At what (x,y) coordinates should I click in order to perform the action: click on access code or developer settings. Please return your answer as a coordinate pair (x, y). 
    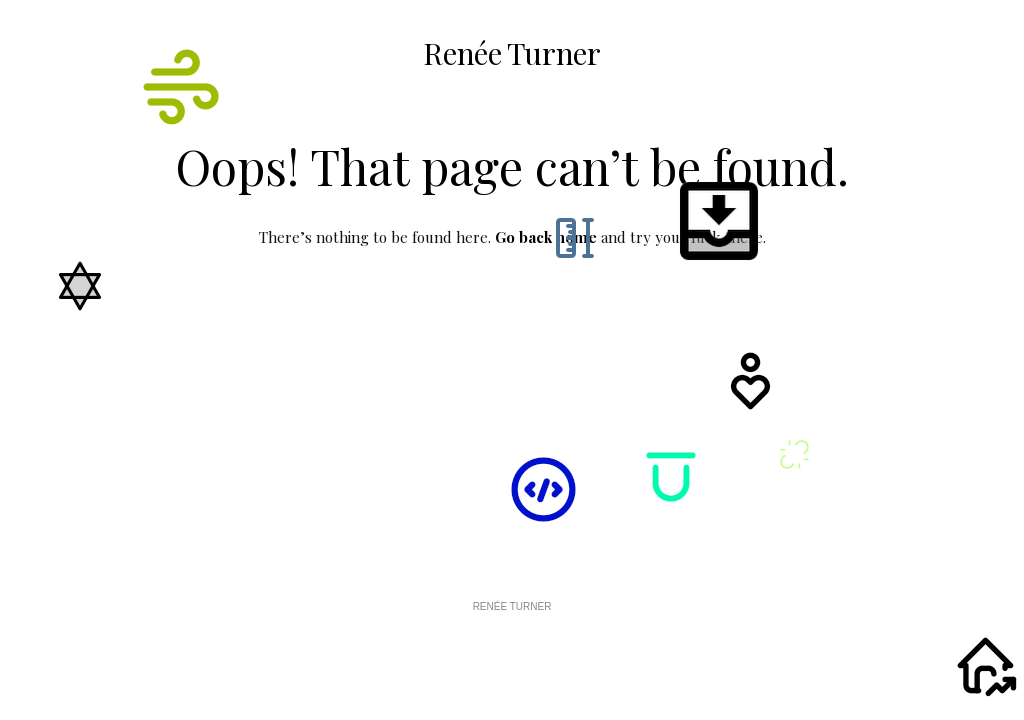
    Looking at the image, I should click on (543, 489).